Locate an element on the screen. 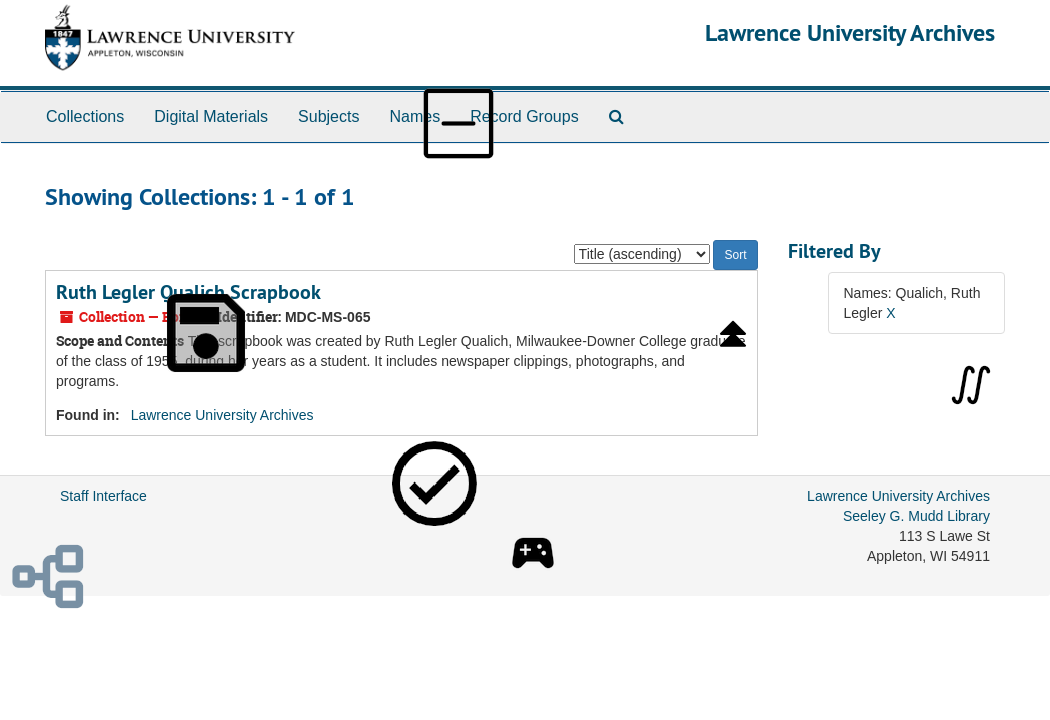 This screenshot has width=1050, height=720. indicates a completed or successful action is located at coordinates (434, 483).